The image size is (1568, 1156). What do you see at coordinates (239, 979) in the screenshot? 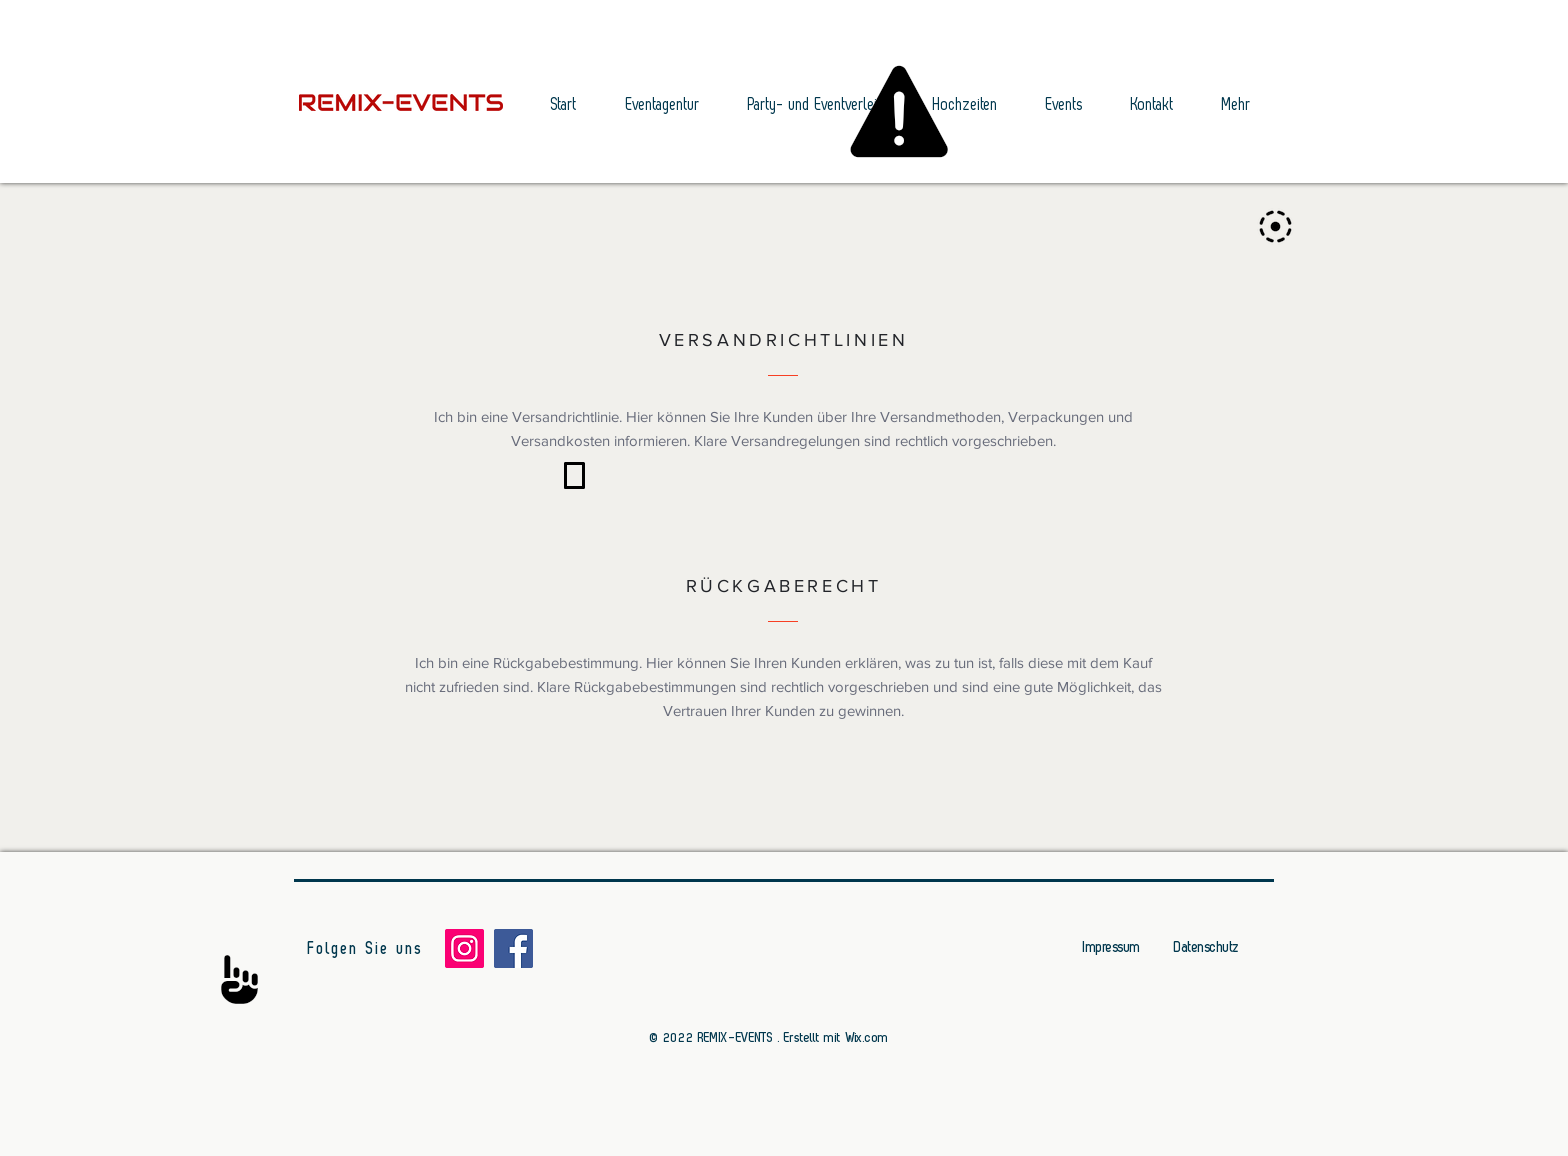
I see `tap to select or indicate a point of interest` at bounding box center [239, 979].